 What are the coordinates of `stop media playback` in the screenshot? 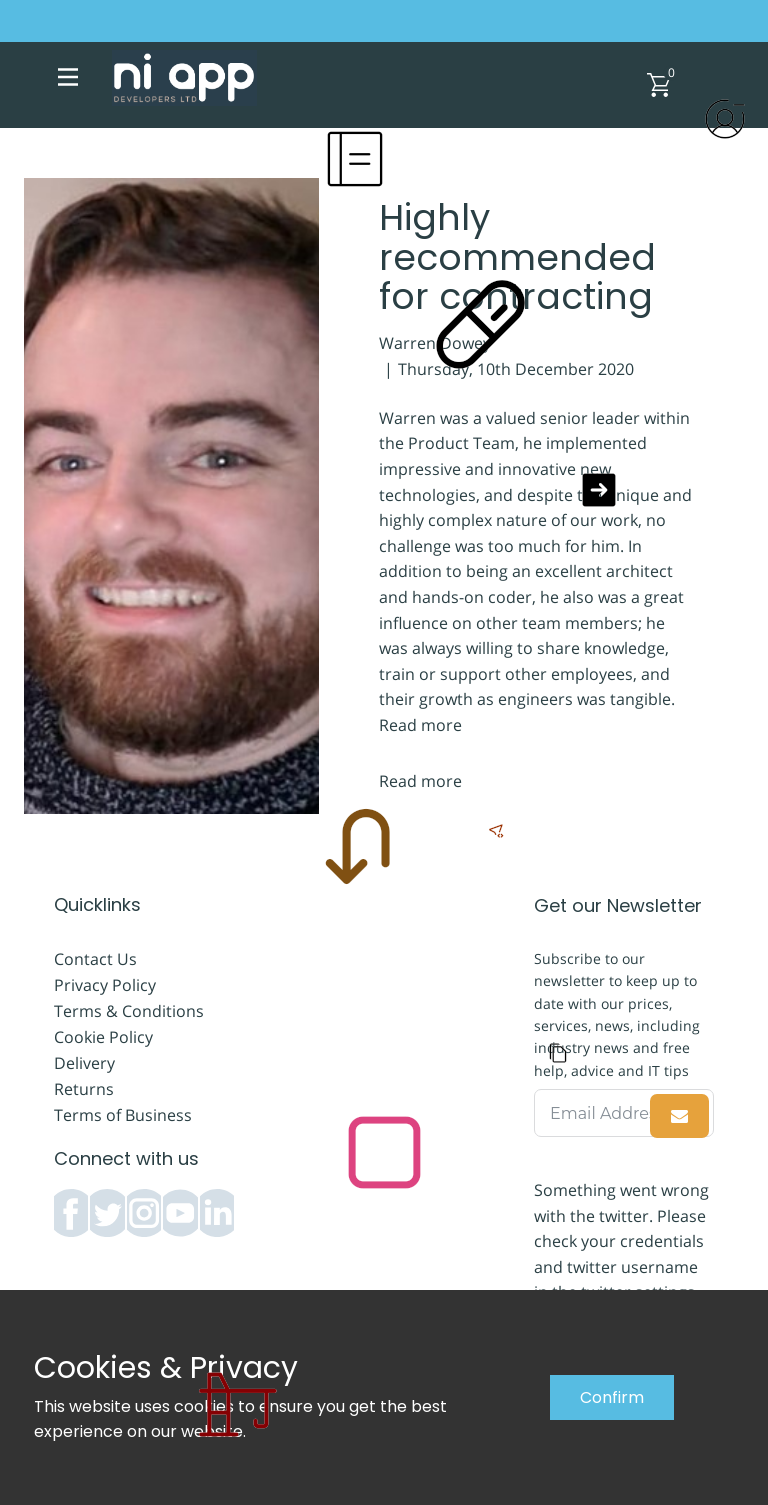 It's located at (384, 1152).